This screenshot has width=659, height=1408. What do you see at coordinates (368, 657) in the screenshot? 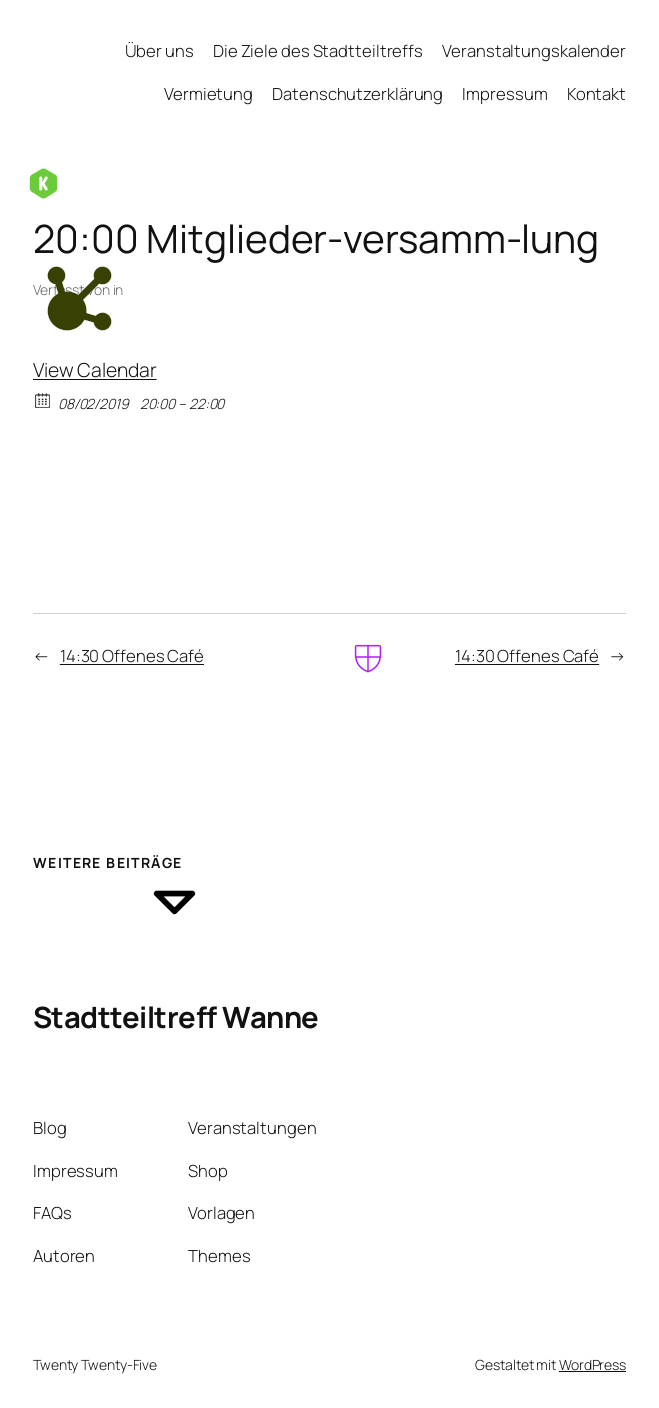
I see `view security or protection settings` at bounding box center [368, 657].